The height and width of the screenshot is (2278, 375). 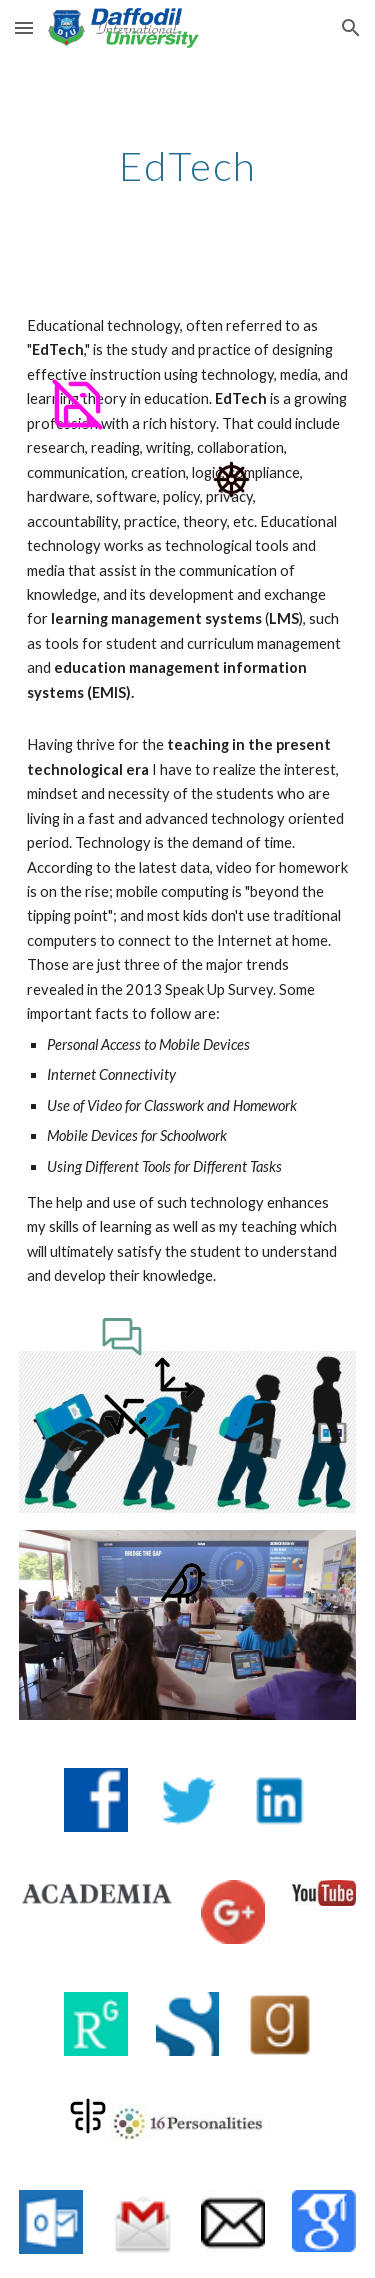 What do you see at coordinates (231, 479) in the screenshot?
I see `navigate to steering or navigation controls` at bounding box center [231, 479].